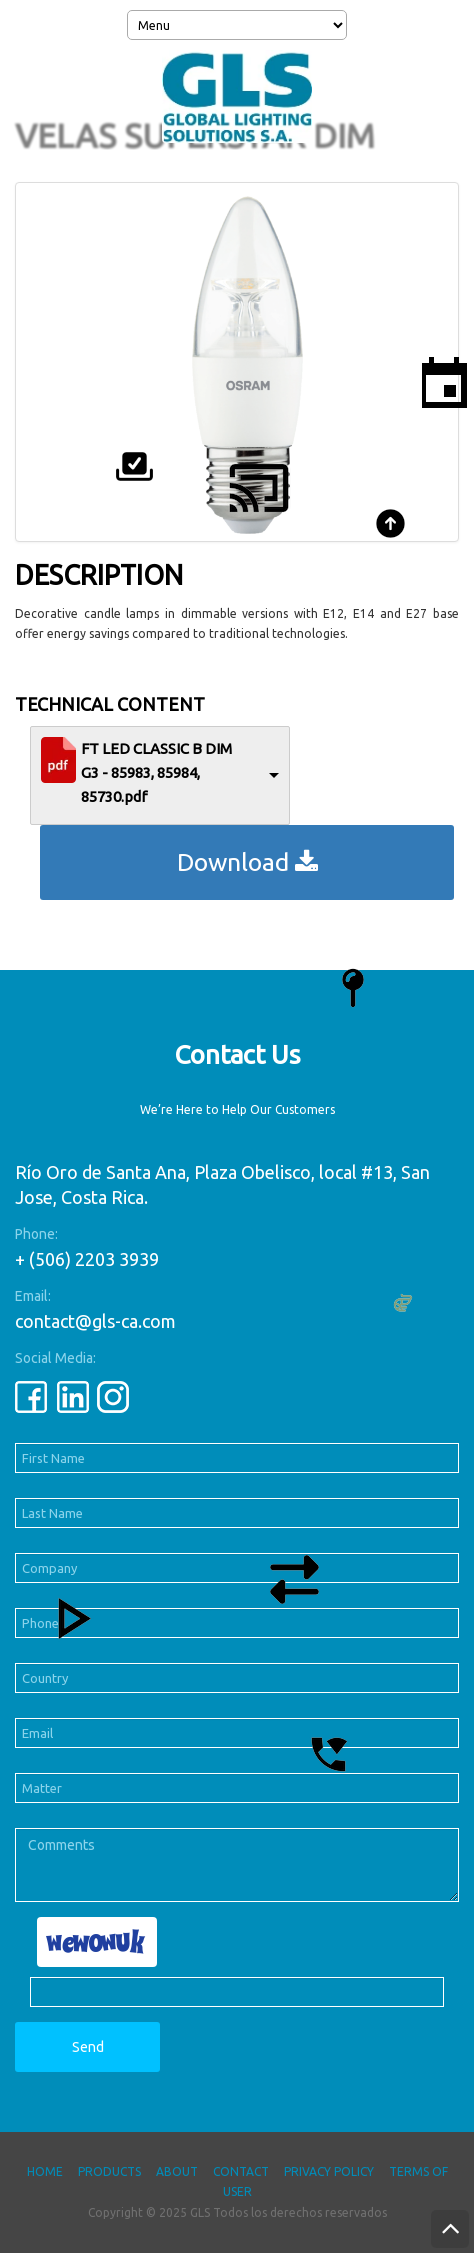 This screenshot has width=474, height=2253. I want to click on indicates active casting connection to a device, so click(259, 488).